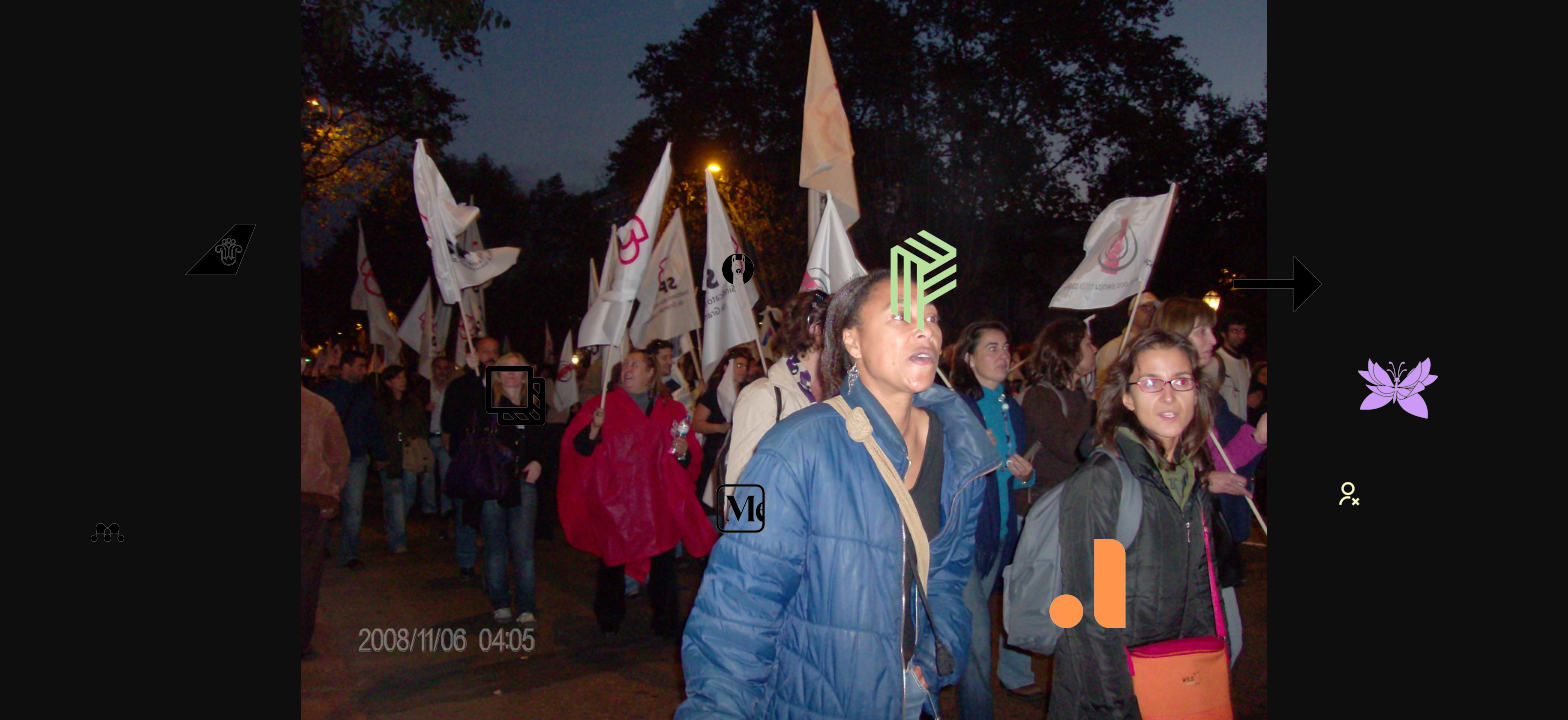 The image size is (1568, 720). Describe the element at coordinates (515, 395) in the screenshot. I see `apply shadow effect to selected element` at that location.